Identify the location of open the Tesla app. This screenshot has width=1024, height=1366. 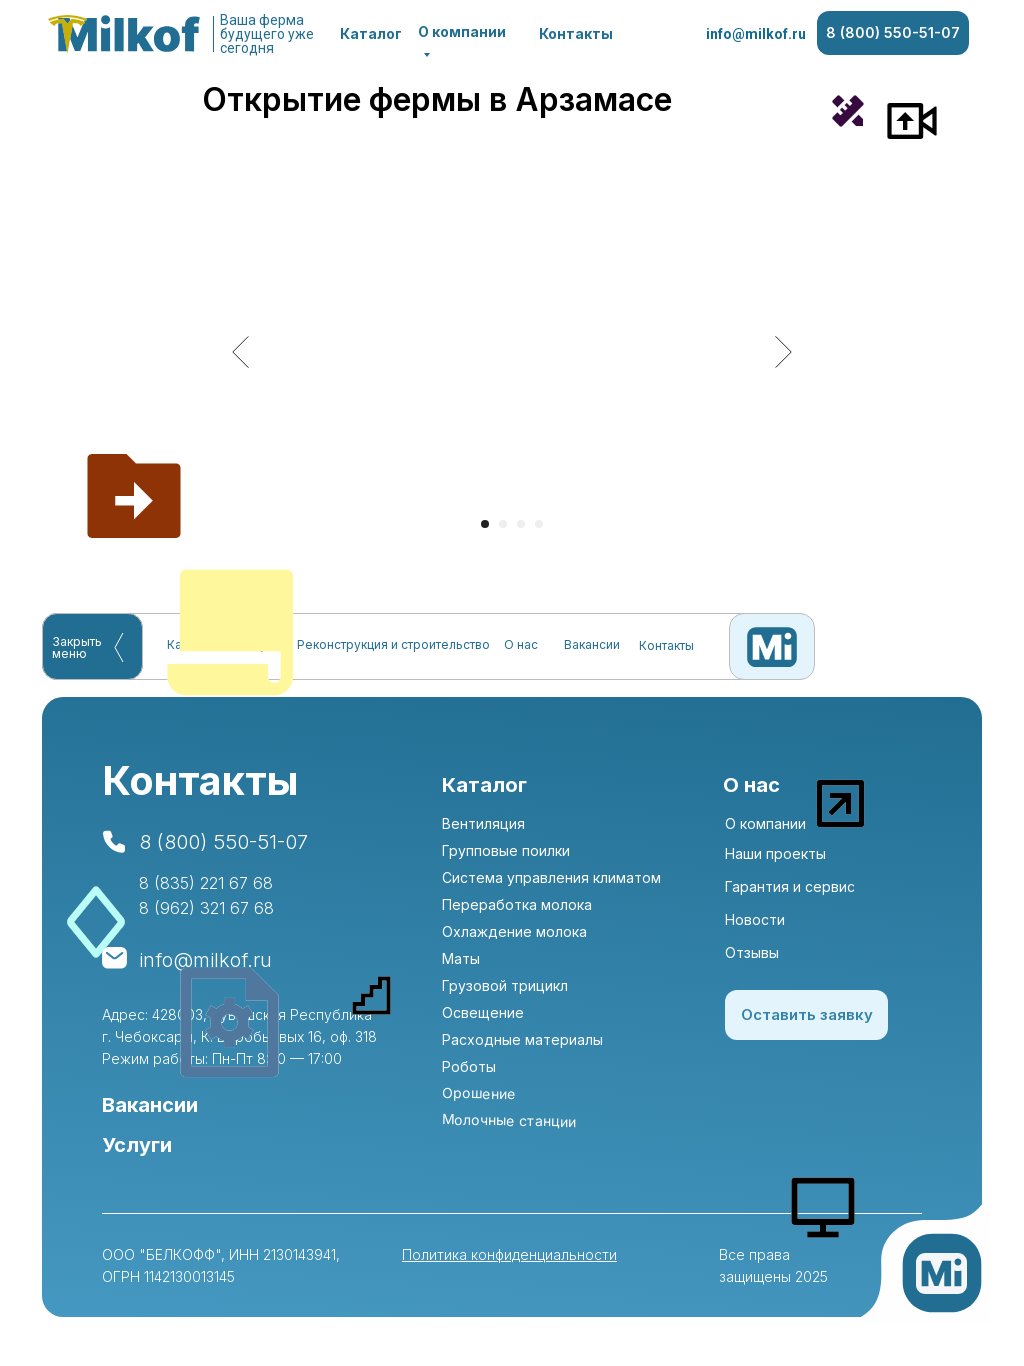
(67, 34).